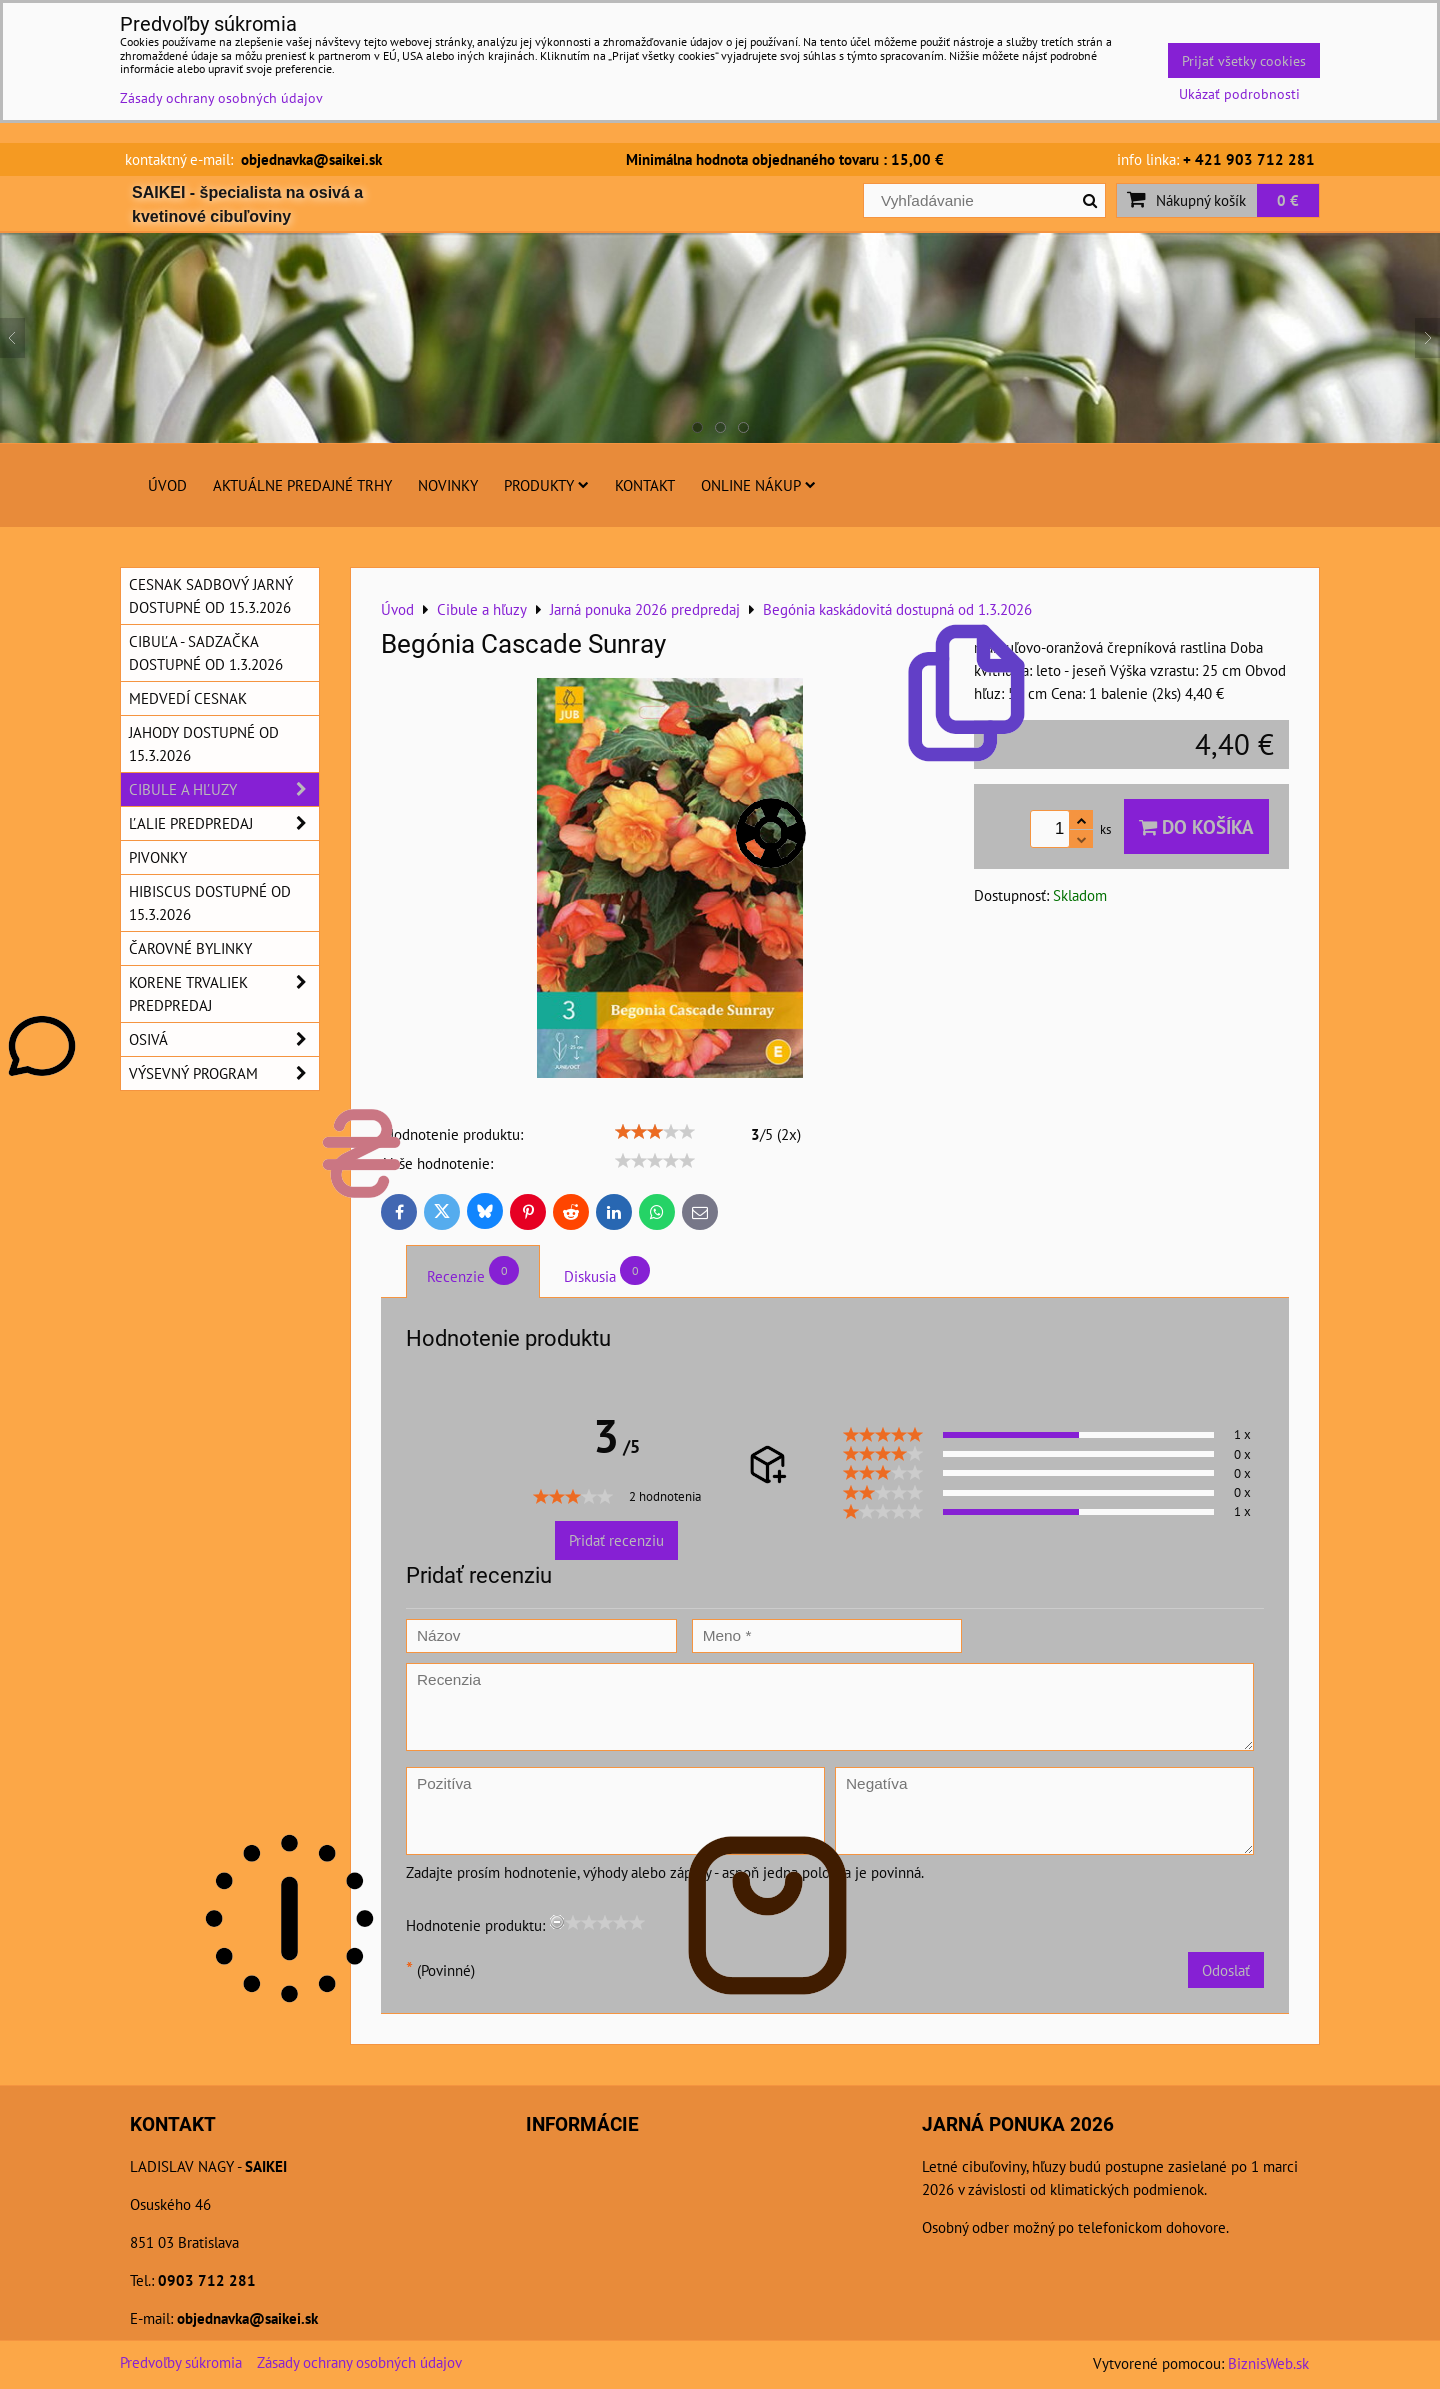 This screenshot has width=1440, height=2389. Describe the element at coordinates (289, 1918) in the screenshot. I see `view additional information or details` at that location.